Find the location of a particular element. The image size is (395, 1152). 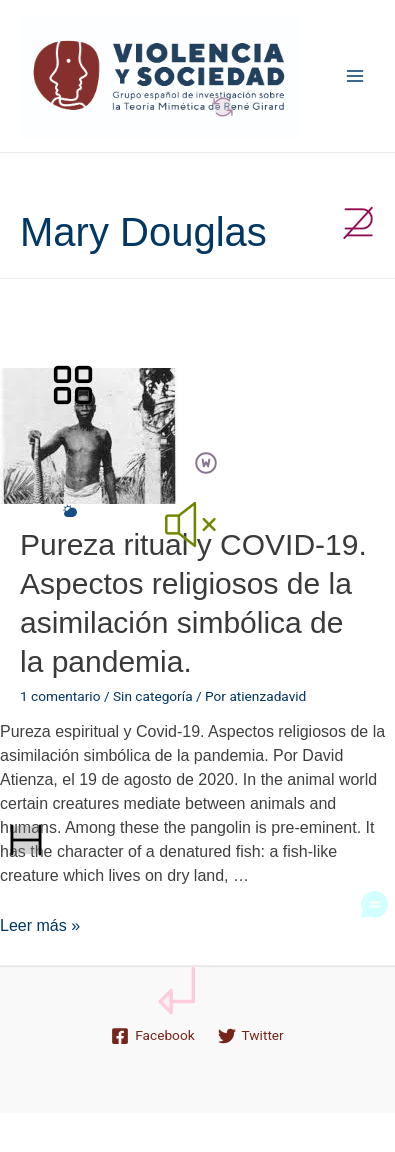

indicates "not superset of" mathematical relationship is located at coordinates (358, 223).